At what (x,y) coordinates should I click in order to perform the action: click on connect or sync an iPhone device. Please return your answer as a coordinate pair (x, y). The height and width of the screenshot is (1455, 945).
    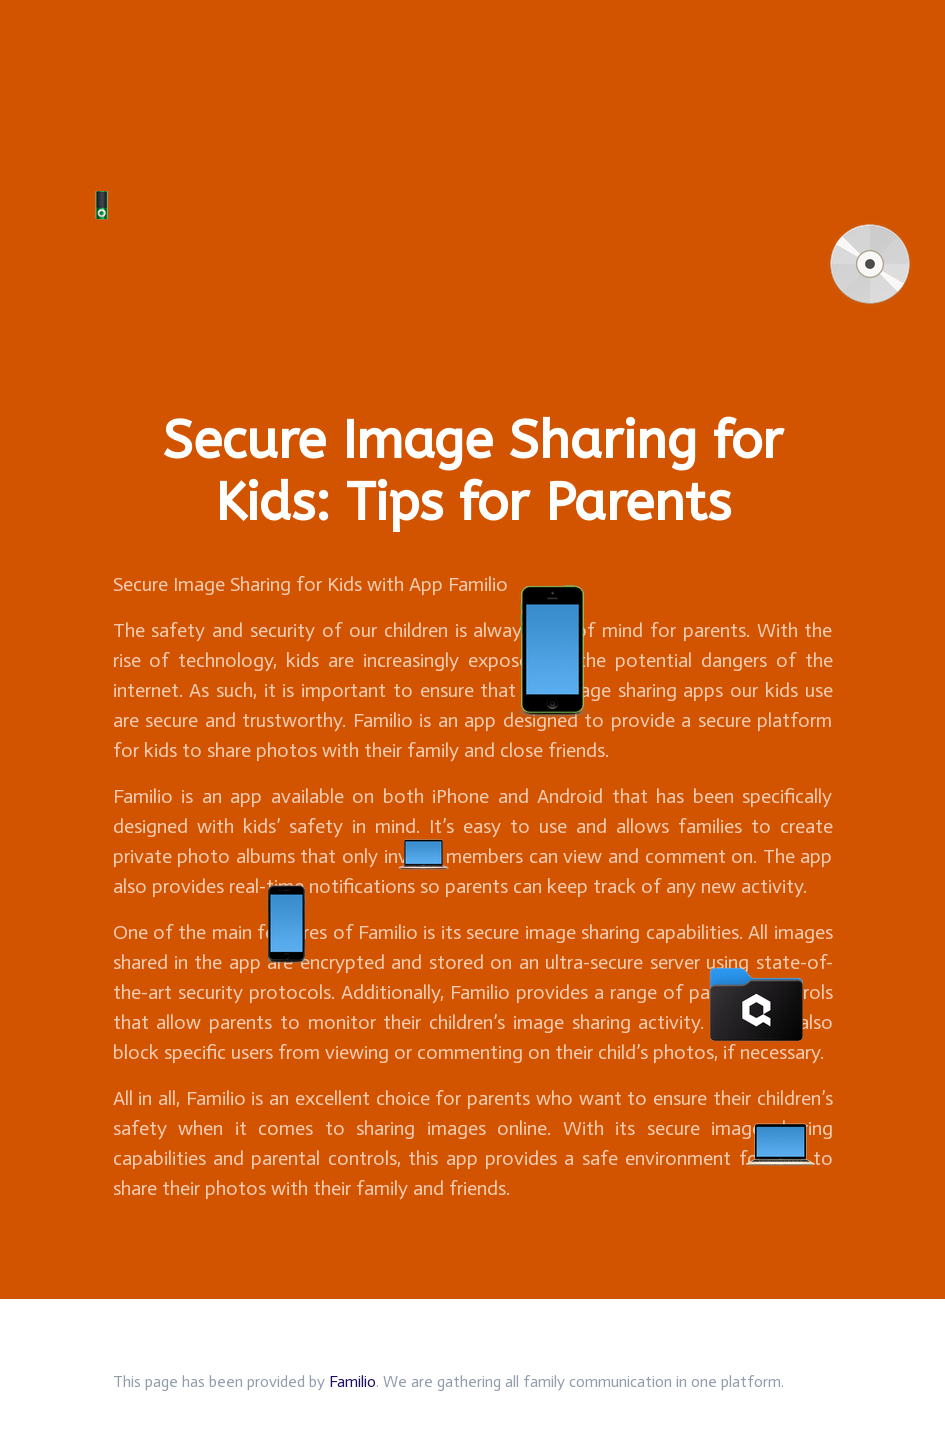
    Looking at the image, I should click on (286, 924).